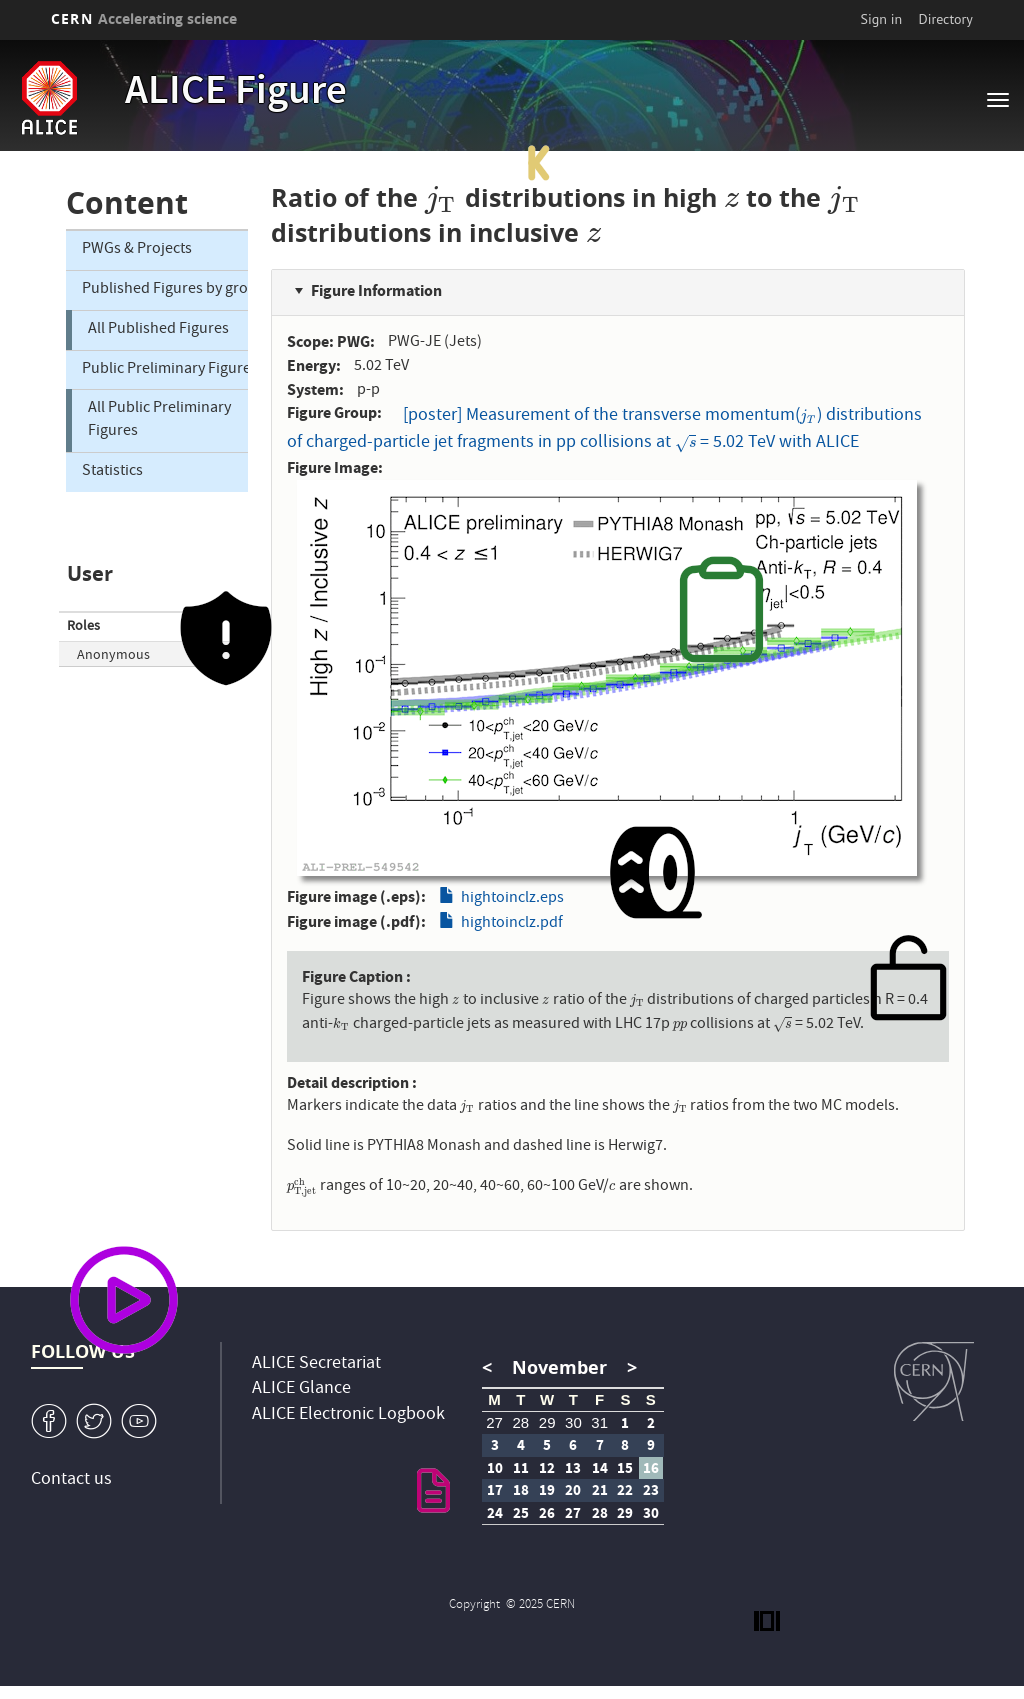 The image size is (1024, 1699). What do you see at coordinates (124, 1300) in the screenshot?
I see `play media or video content` at bounding box center [124, 1300].